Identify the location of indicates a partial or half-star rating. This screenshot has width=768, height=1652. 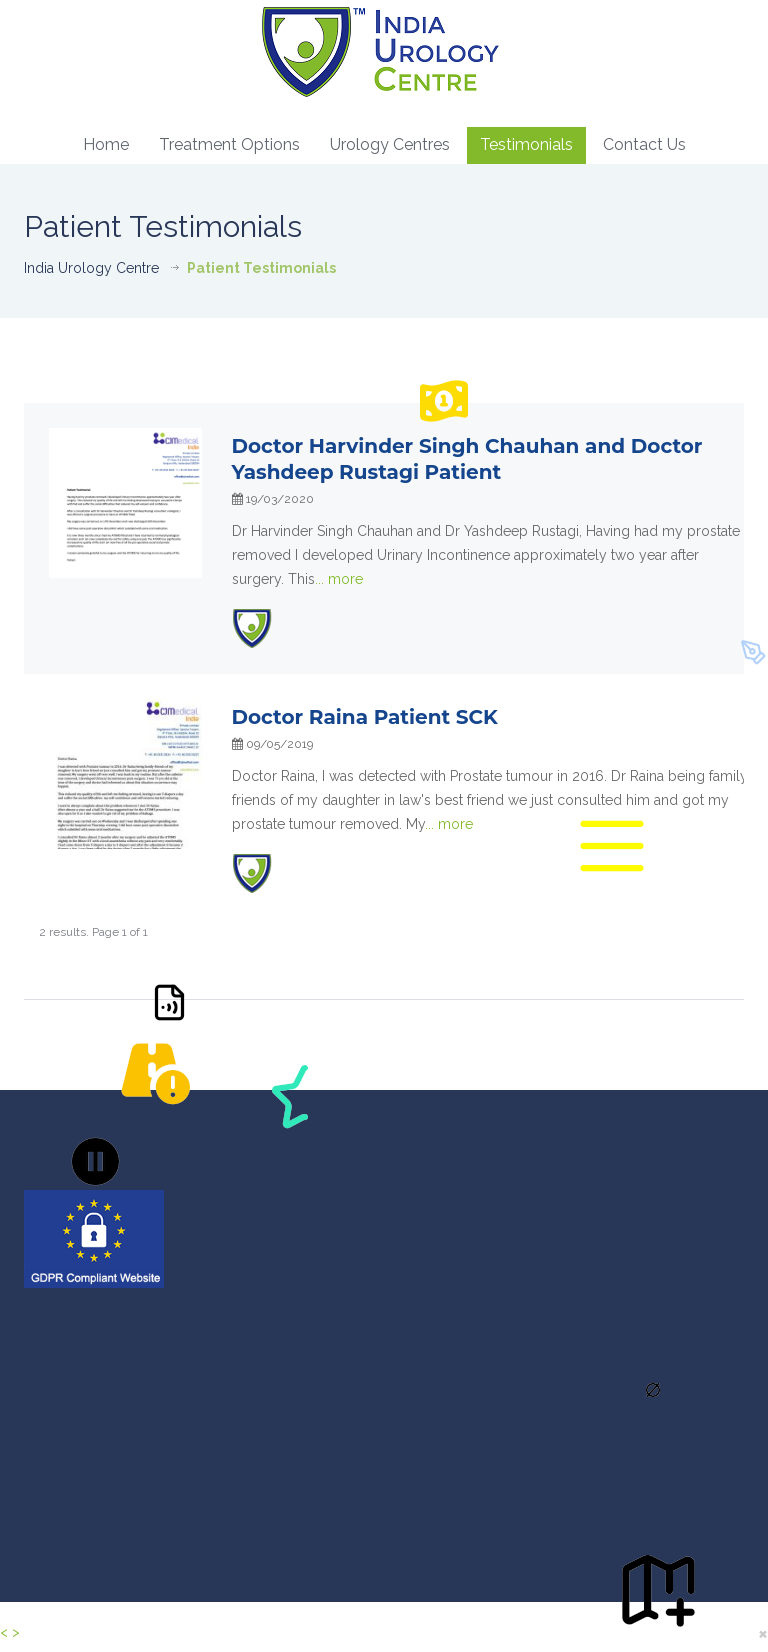
(305, 1098).